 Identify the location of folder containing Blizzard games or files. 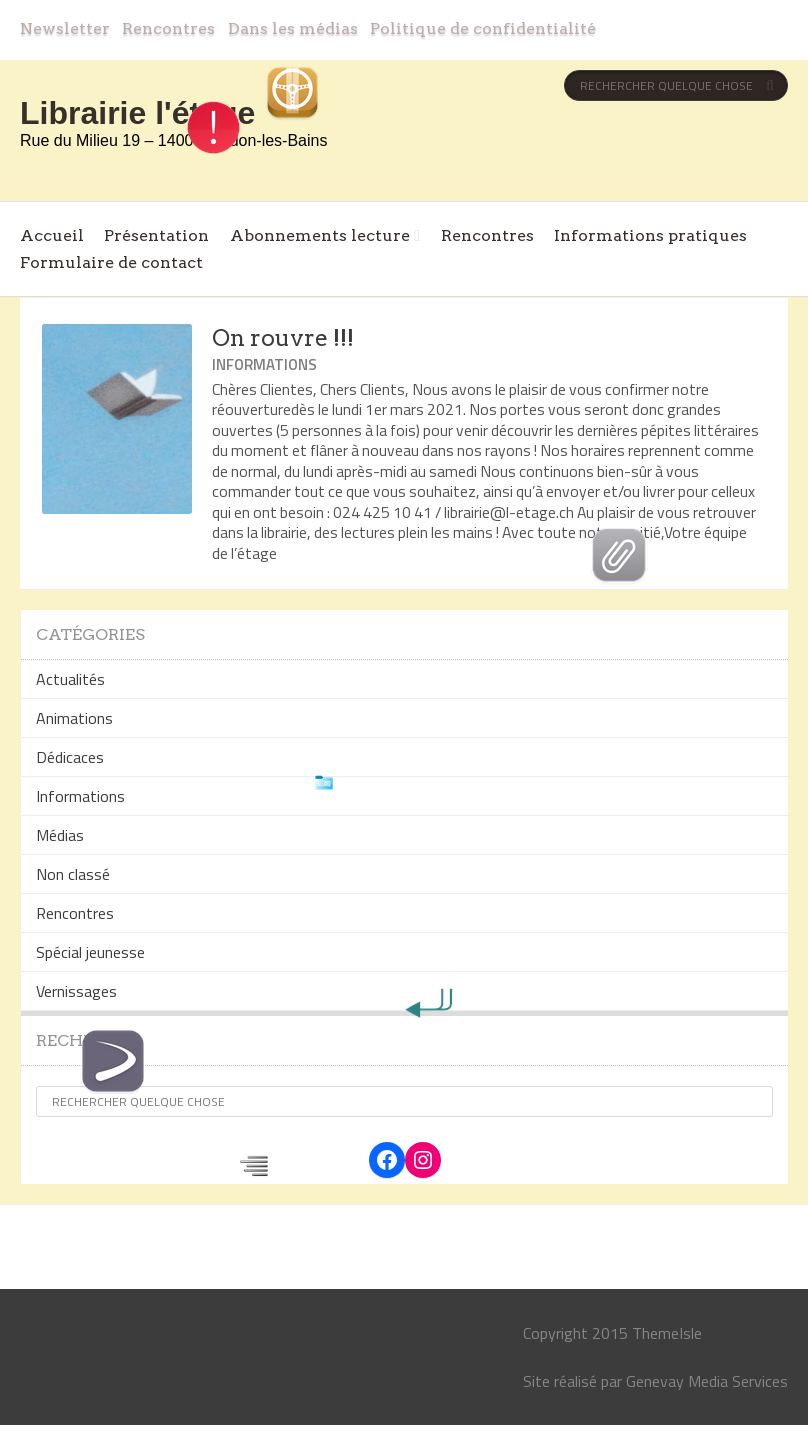
(324, 783).